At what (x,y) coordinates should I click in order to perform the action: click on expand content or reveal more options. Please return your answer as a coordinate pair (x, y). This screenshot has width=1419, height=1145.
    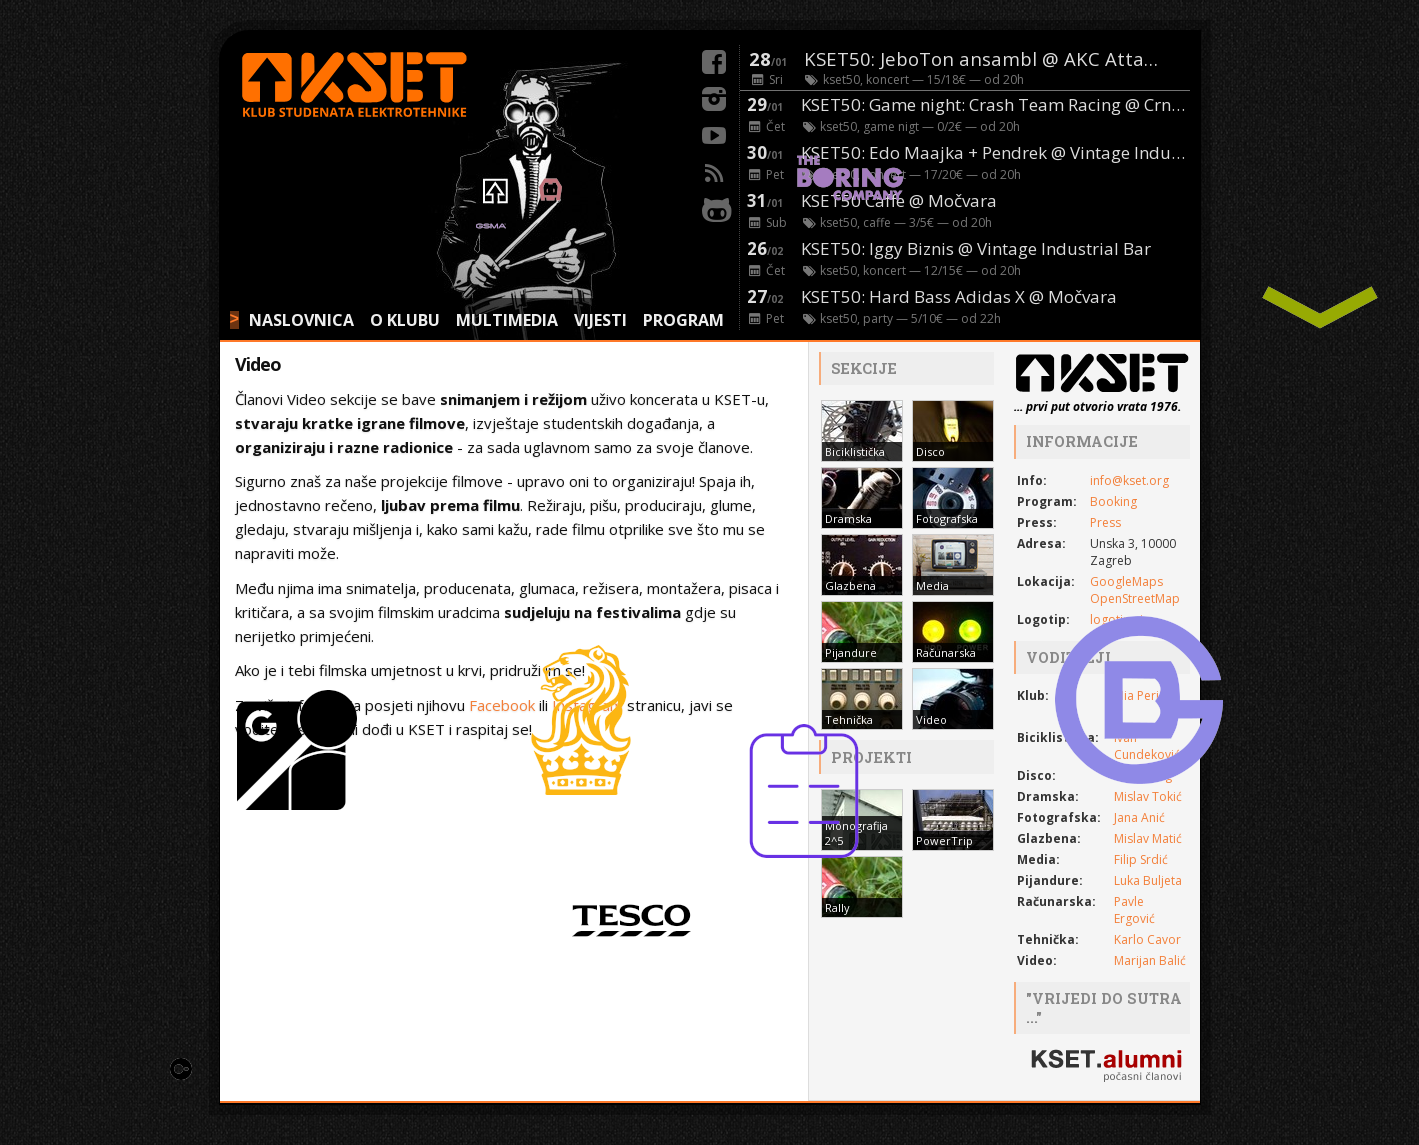
    Looking at the image, I should click on (1320, 305).